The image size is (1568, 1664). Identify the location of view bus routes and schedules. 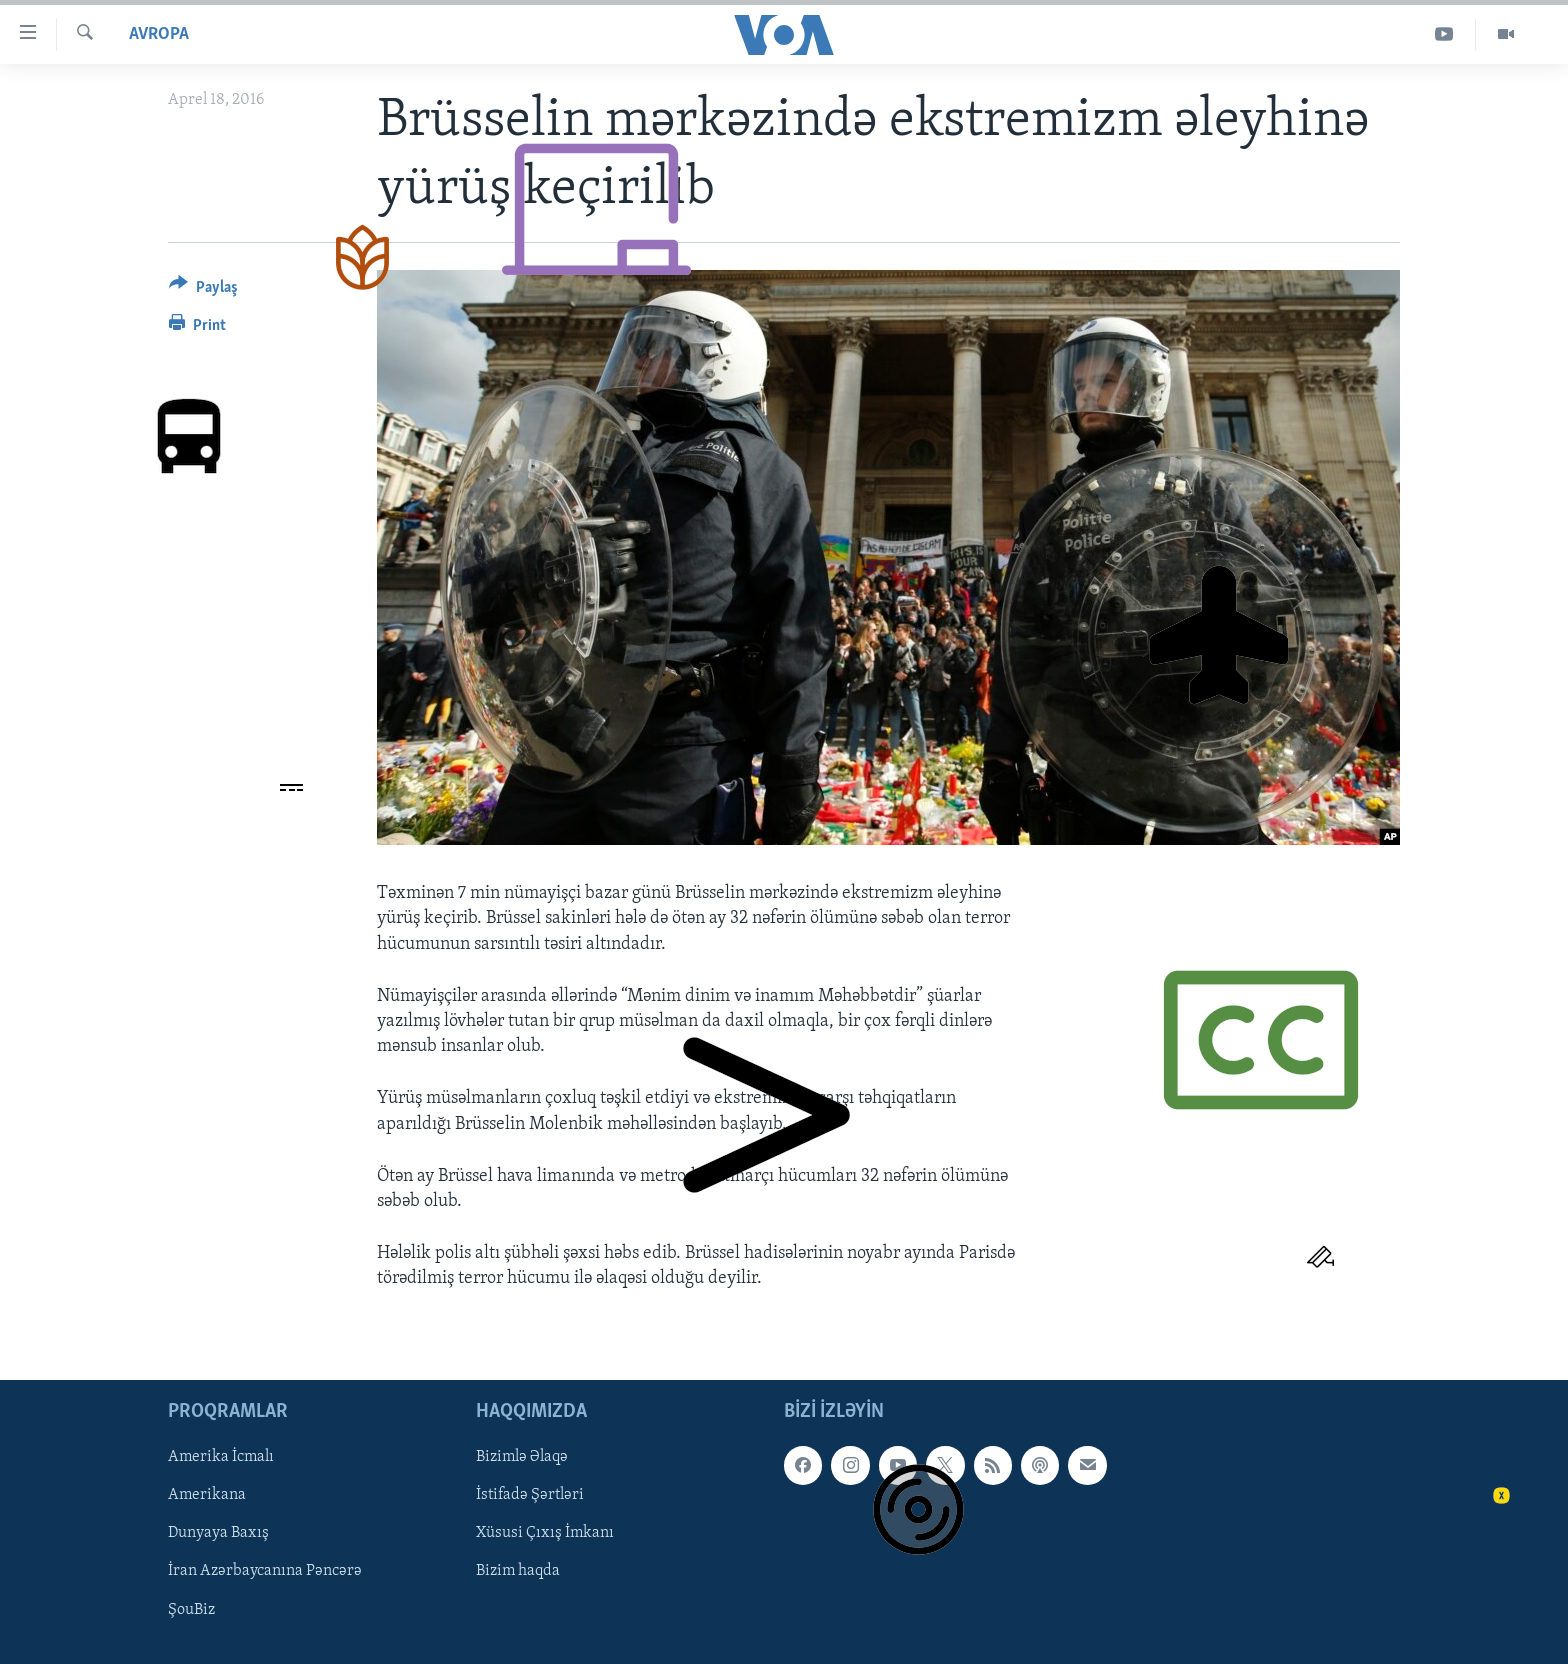
(189, 438).